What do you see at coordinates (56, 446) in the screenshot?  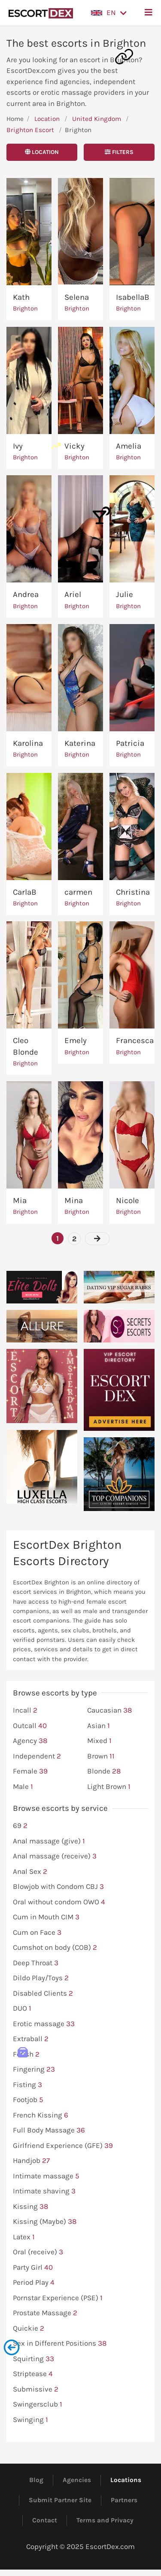 I see `view trending or popular content` at bounding box center [56, 446].